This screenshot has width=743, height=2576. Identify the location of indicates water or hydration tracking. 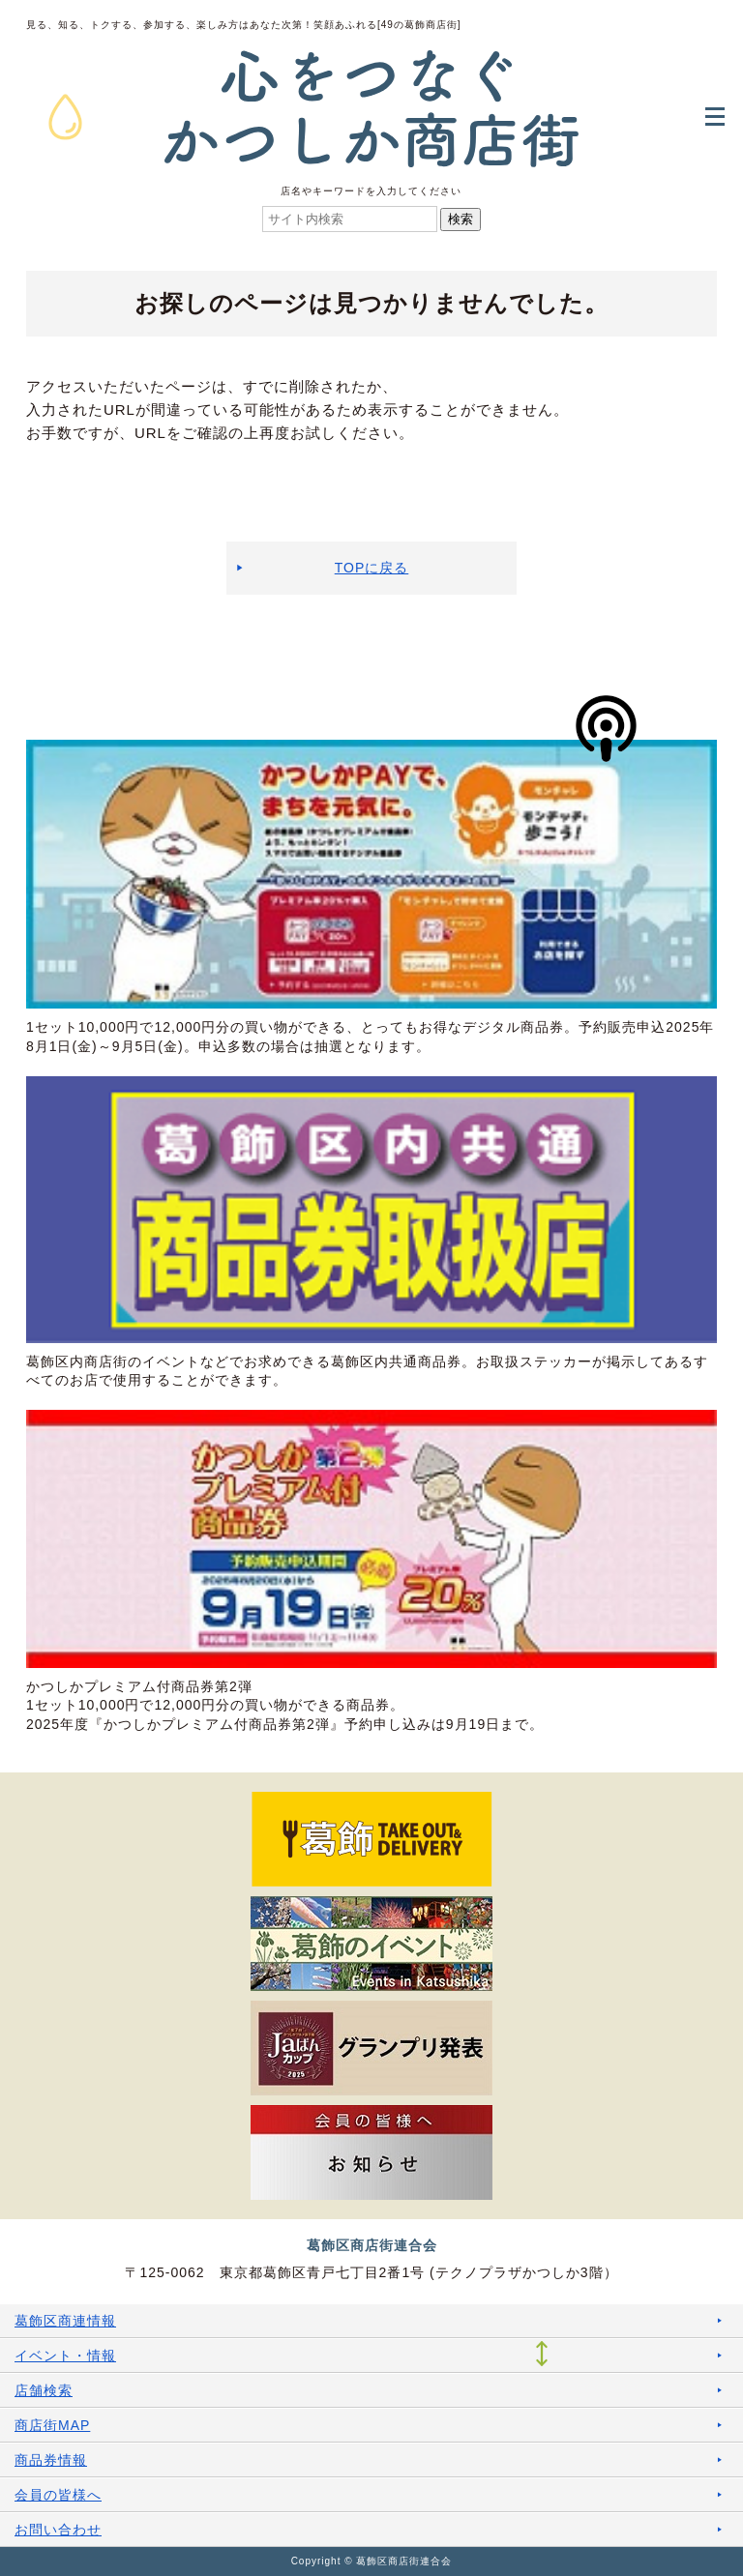
(65, 116).